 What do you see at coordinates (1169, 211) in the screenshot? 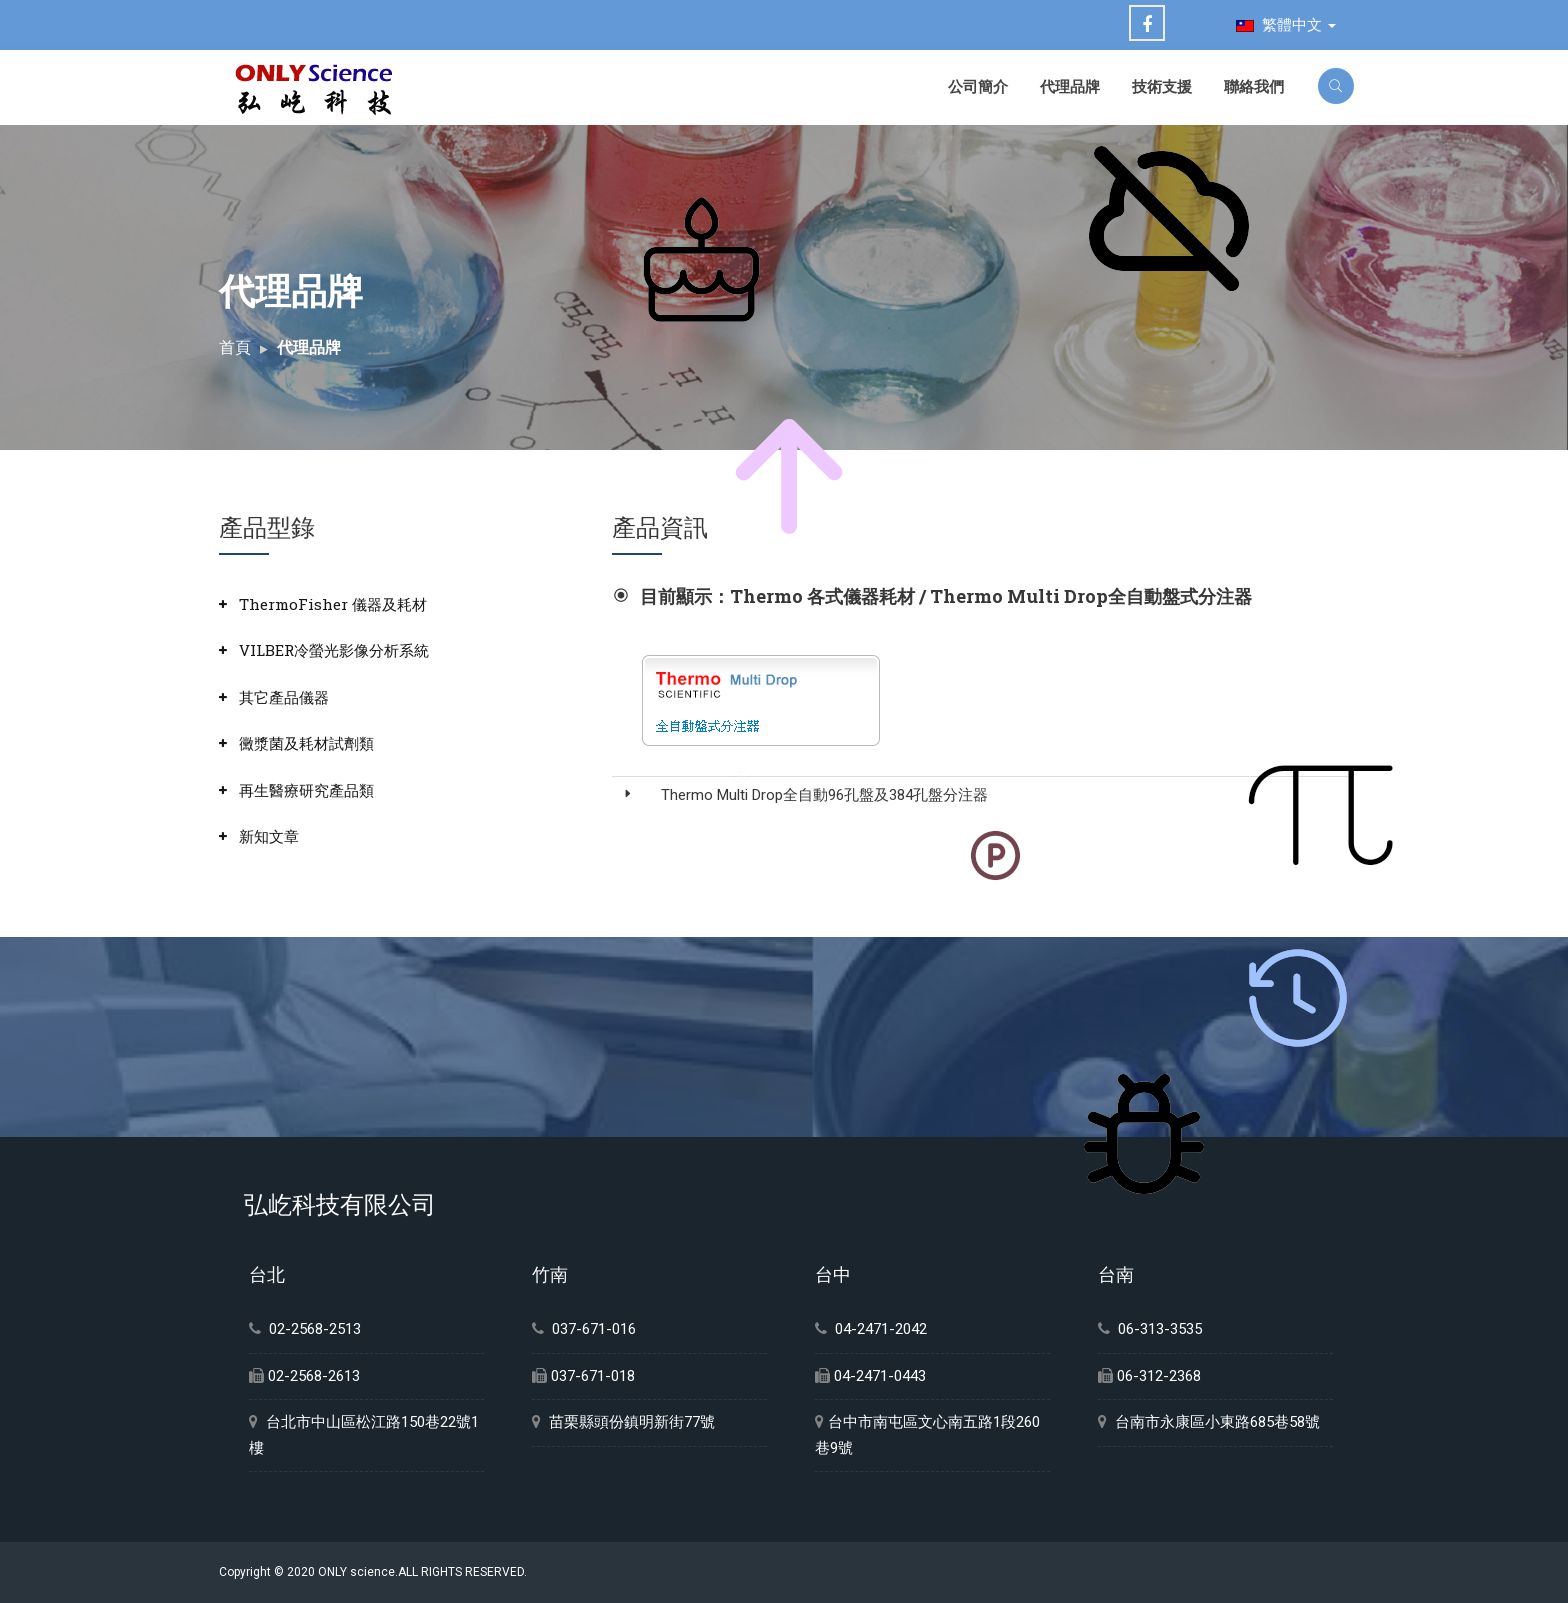
I see `indicates cloud sync is unavailable` at bounding box center [1169, 211].